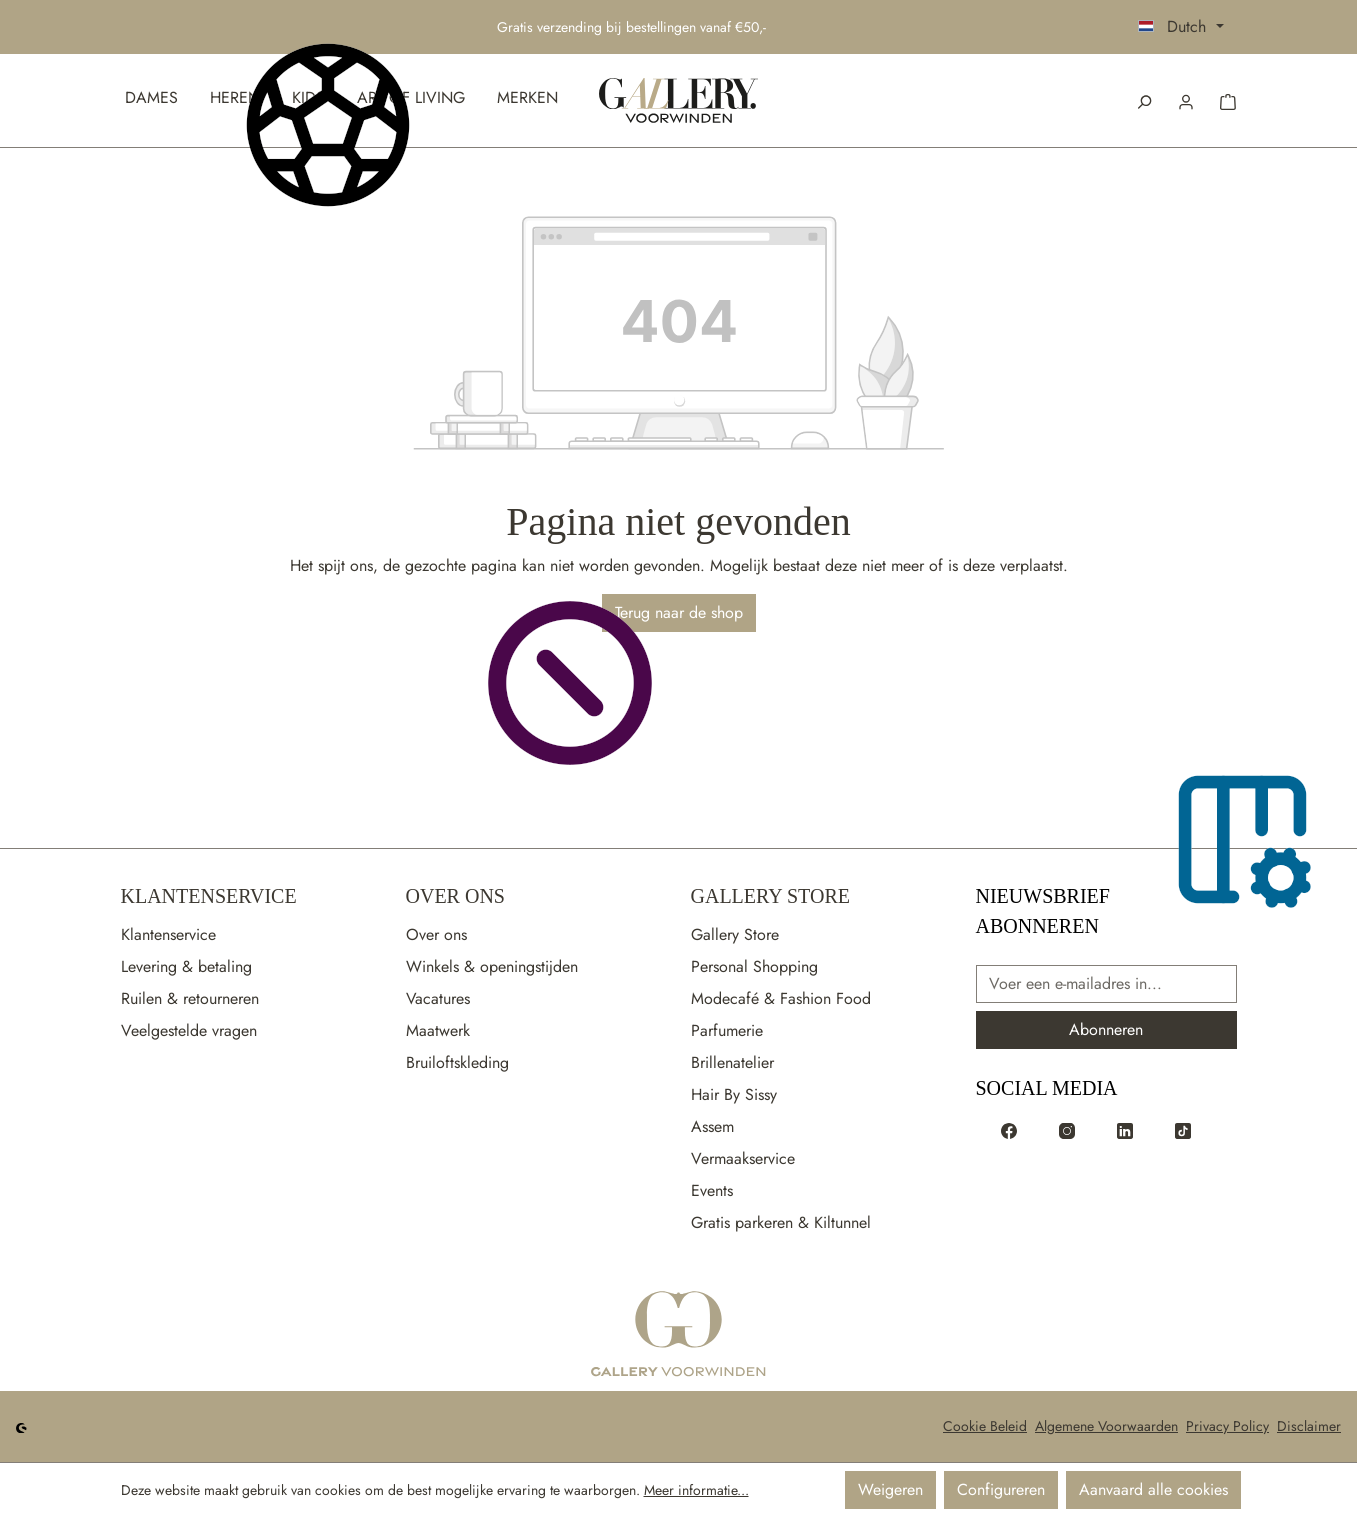  Describe the element at coordinates (1242, 839) in the screenshot. I see `configure column layout settings` at that location.